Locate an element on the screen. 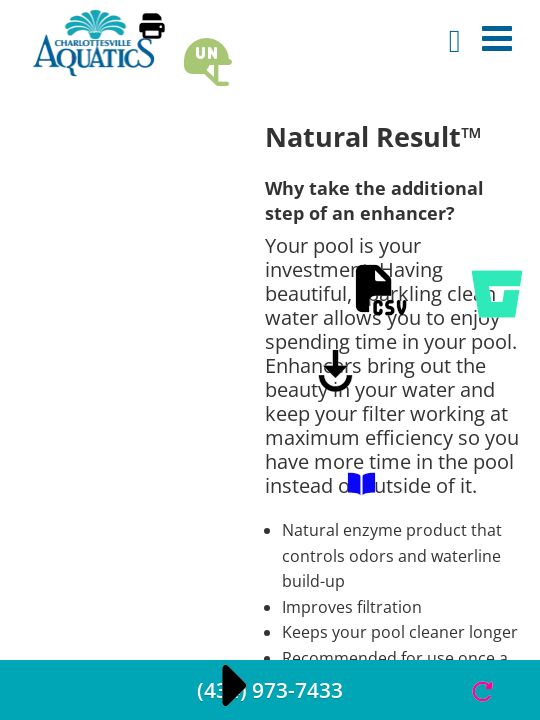  download content to device is located at coordinates (335, 369).